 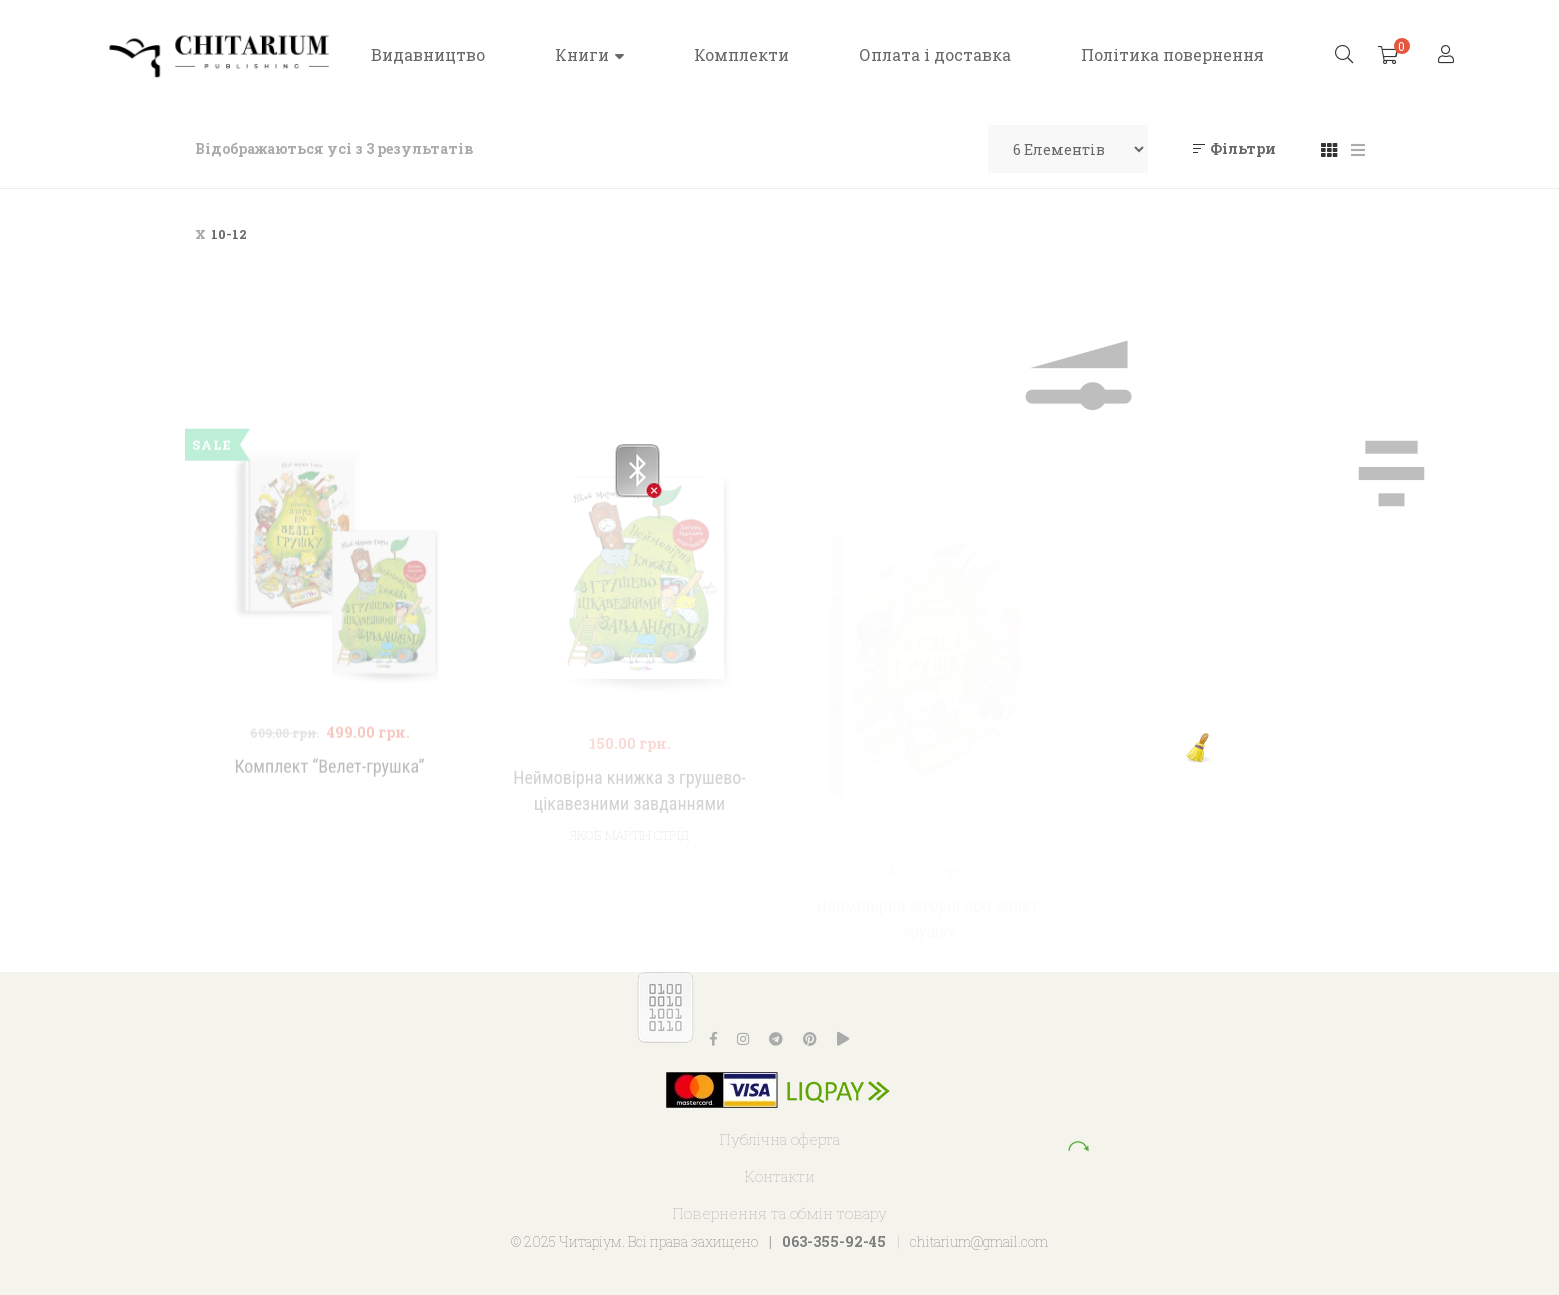 I want to click on adjust audio or speaker volume, so click(x=1078, y=375).